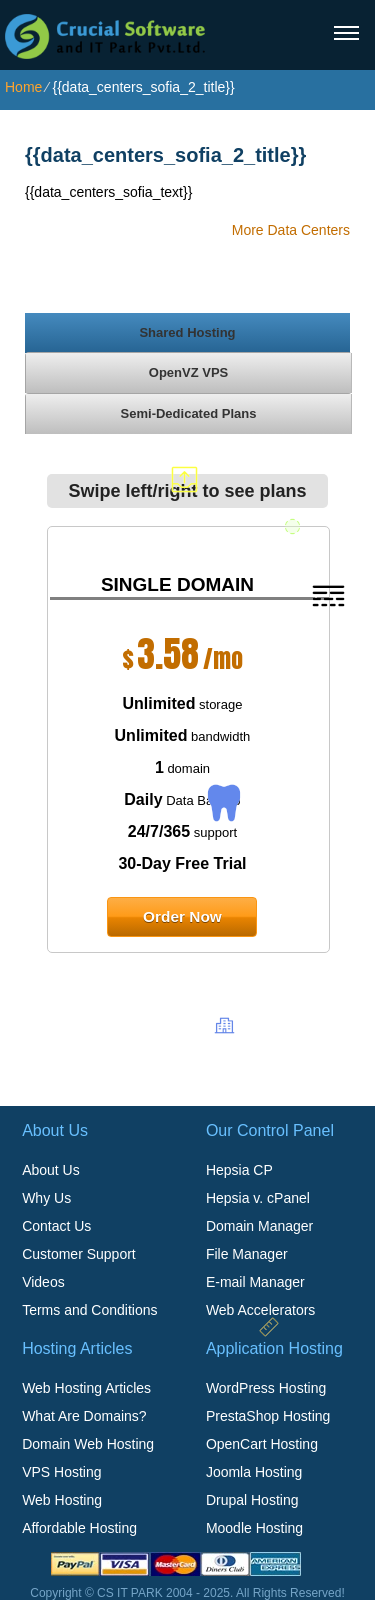 The width and height of the screenshot is (375, 1600). I want to click on upload file from tray, so click(184, 479).